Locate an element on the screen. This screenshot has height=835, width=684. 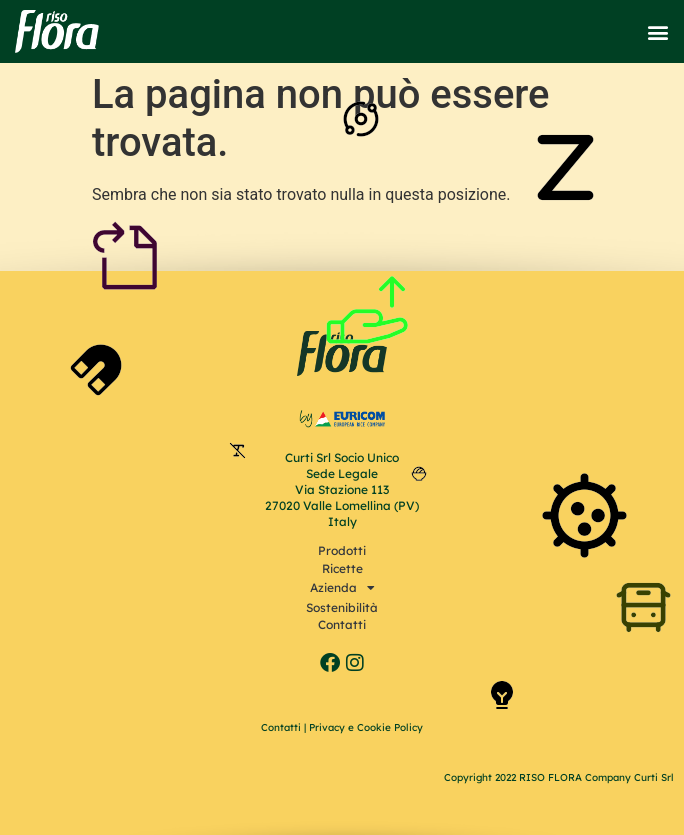
upload or send via hand gesture is located at coordinates (370, 314).